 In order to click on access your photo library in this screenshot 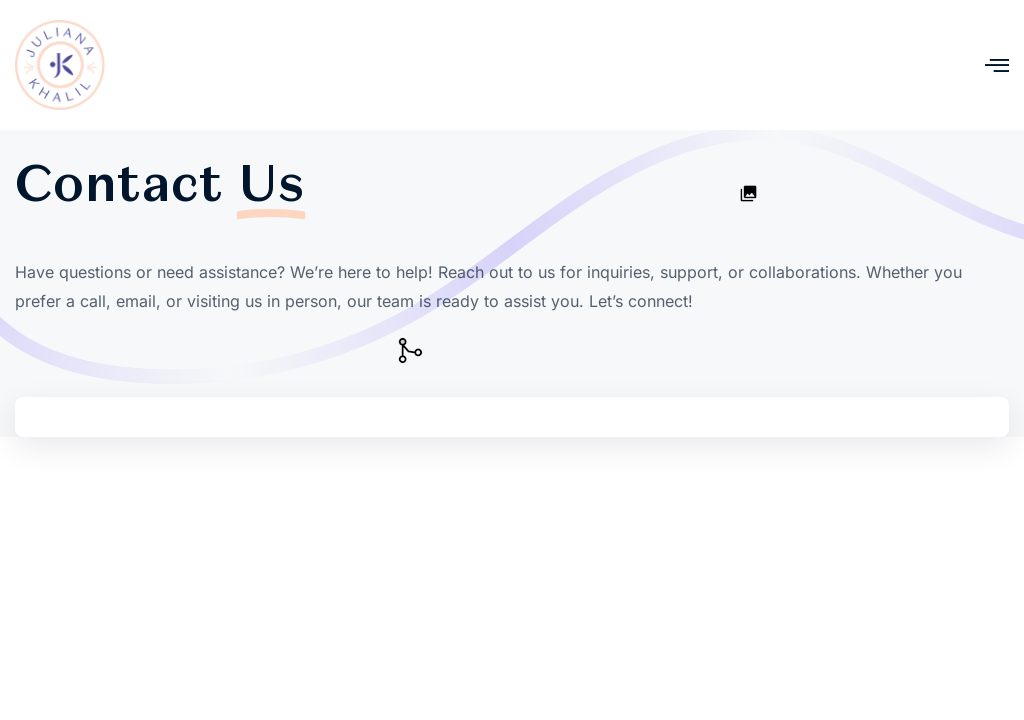, I will do `click(748, 193)`.